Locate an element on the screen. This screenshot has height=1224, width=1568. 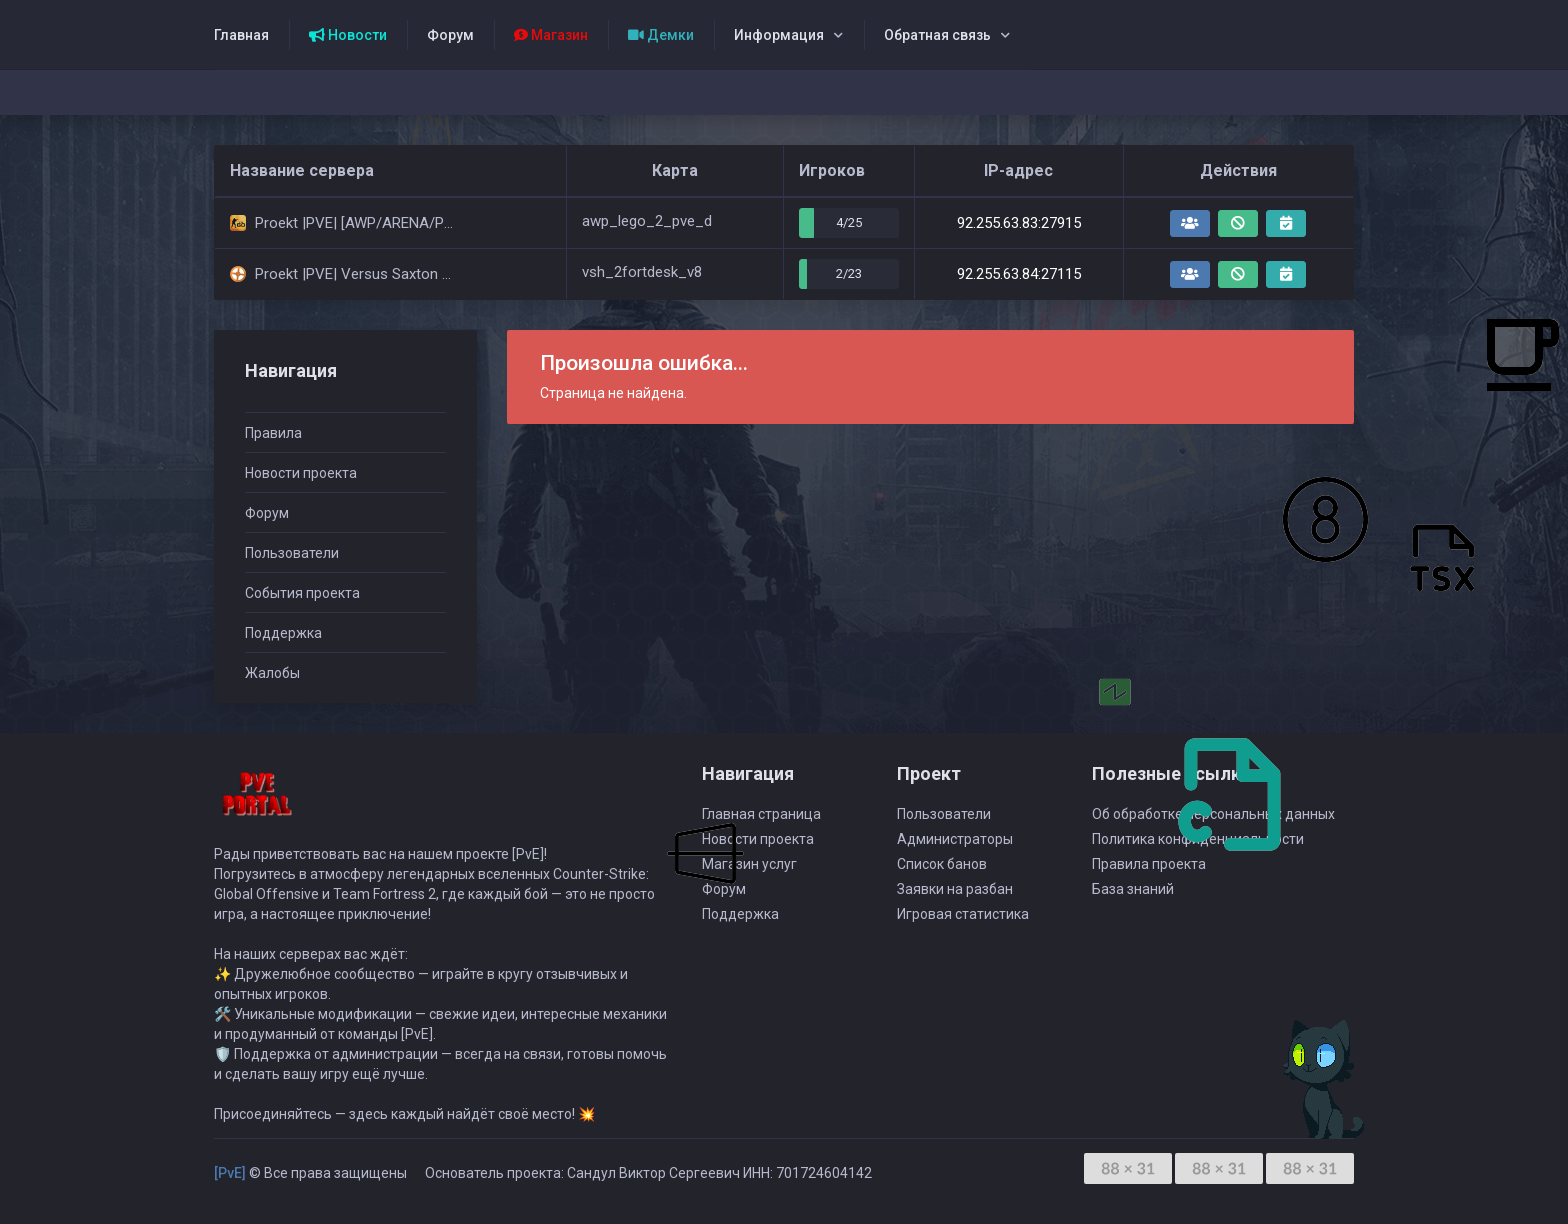
adjust perspective or viewing angle is located at coordinates (705, 853).